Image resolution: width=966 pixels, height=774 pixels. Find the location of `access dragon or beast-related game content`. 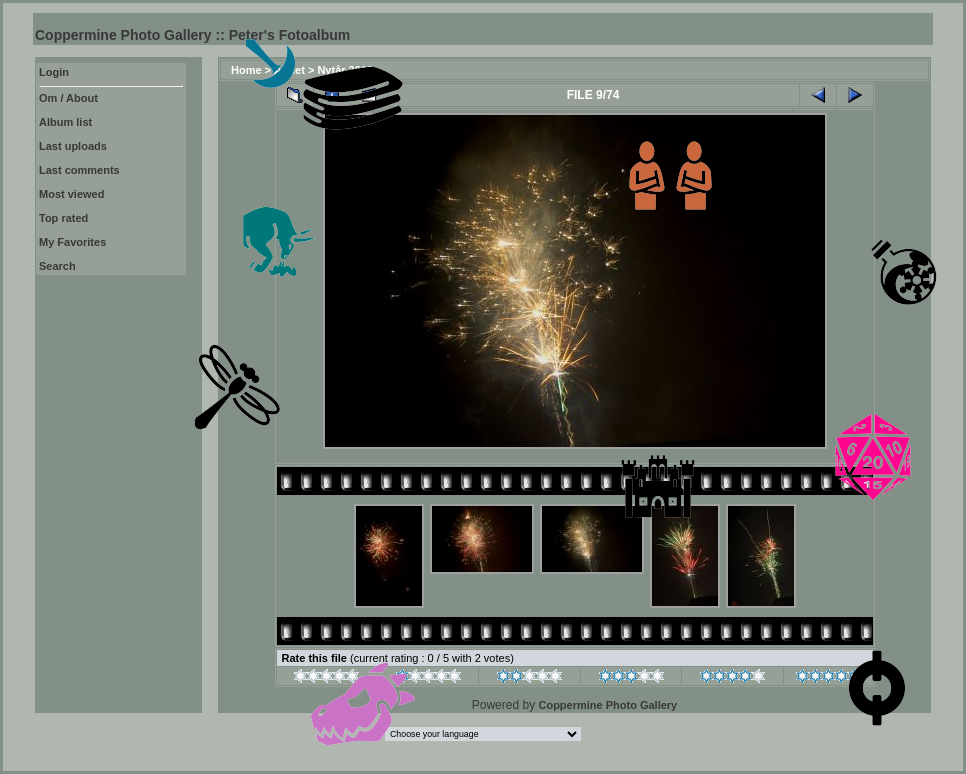

access dragon or beast-related game content is located at coordinates (363, 704).